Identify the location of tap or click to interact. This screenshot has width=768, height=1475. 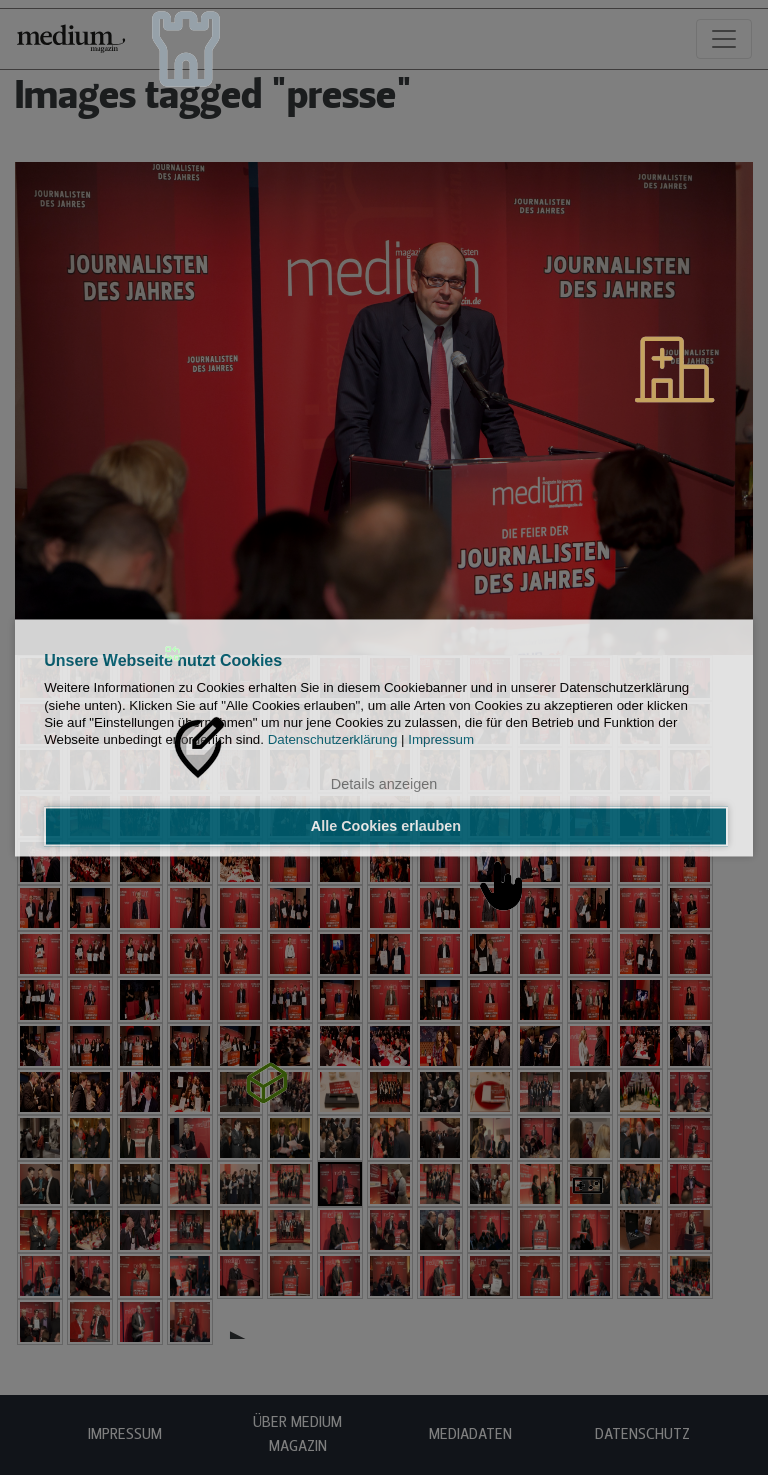
(501, 886).